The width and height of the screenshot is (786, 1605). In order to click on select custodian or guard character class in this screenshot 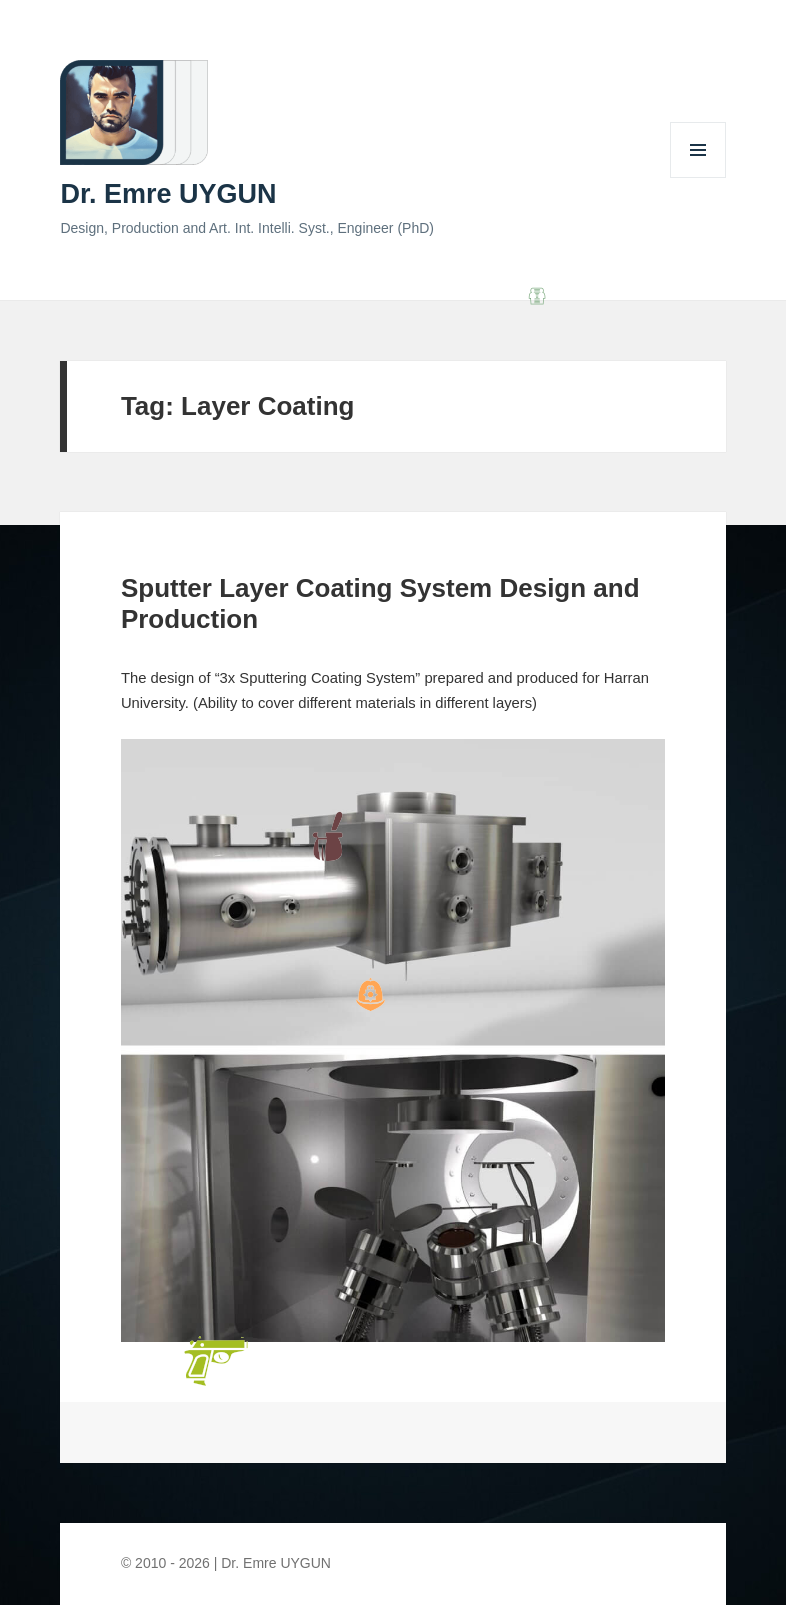, I will do `click(370, 994)`.